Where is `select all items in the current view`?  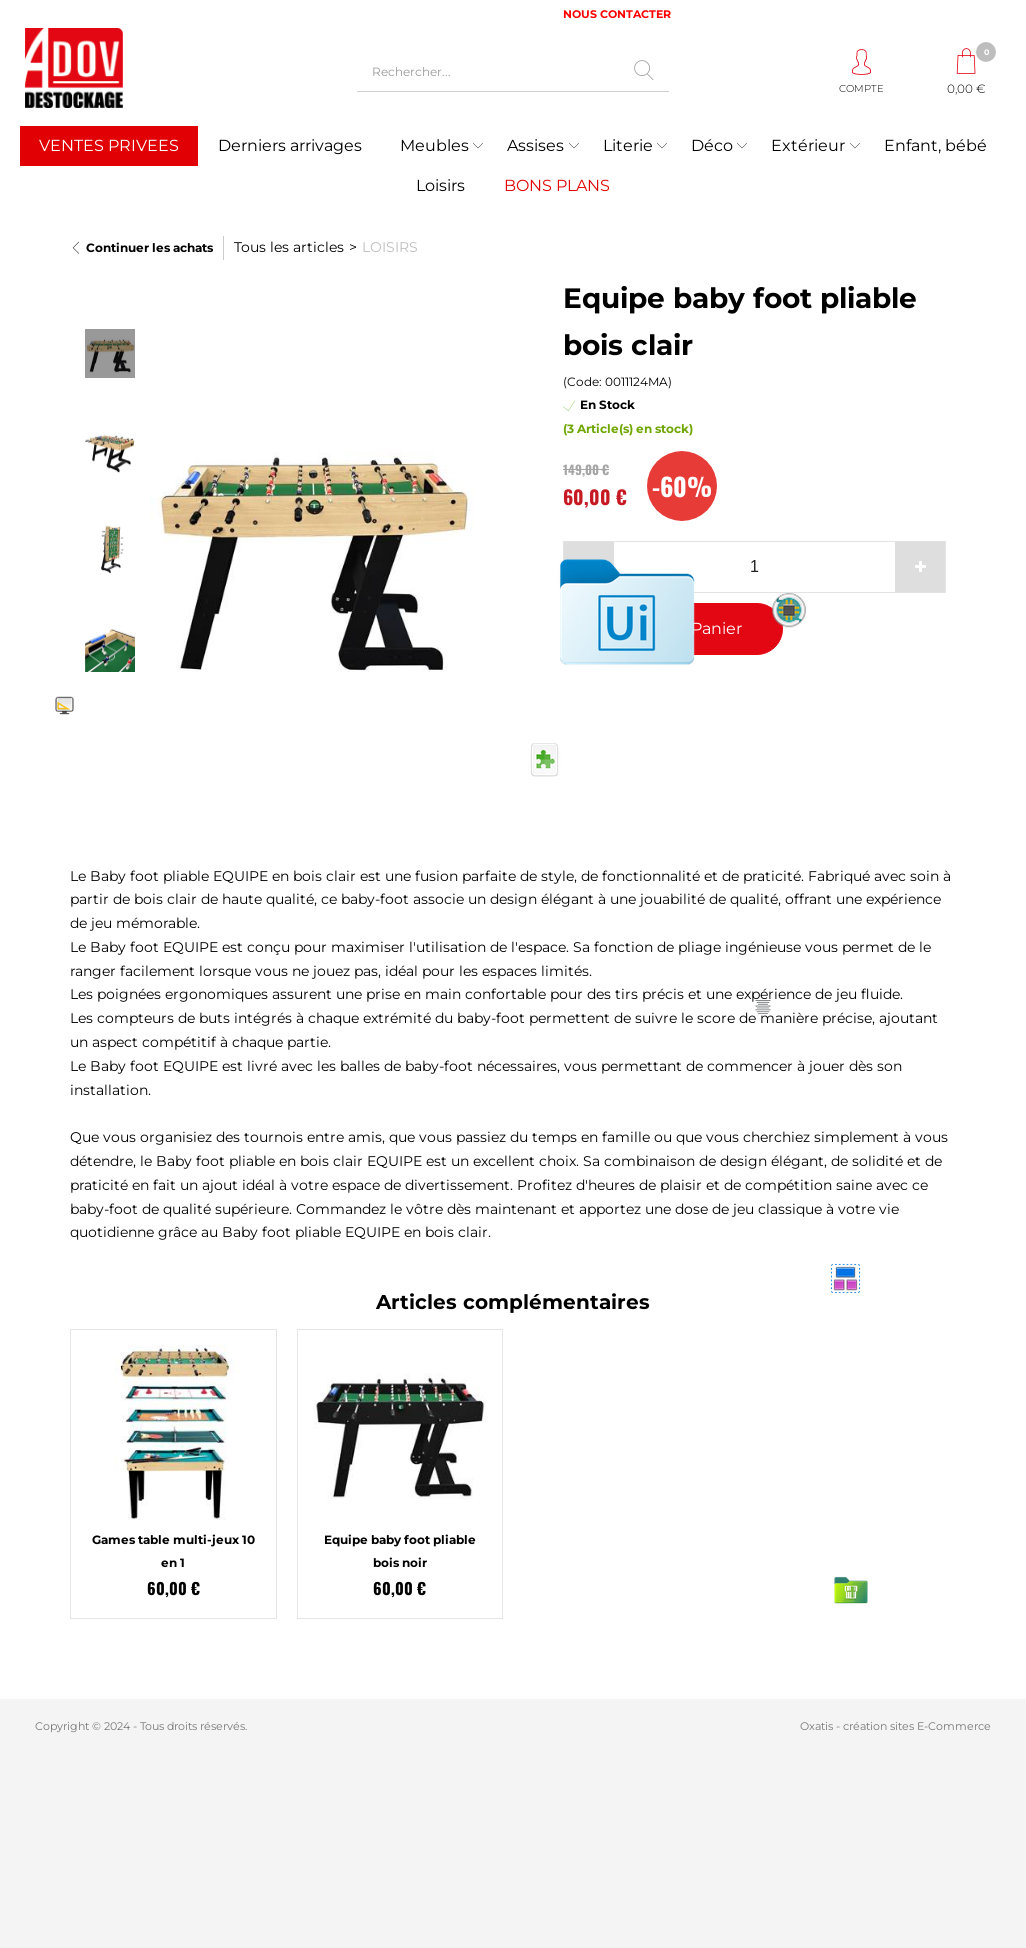 select all items in the current view is located at coordinates (845, 1278).